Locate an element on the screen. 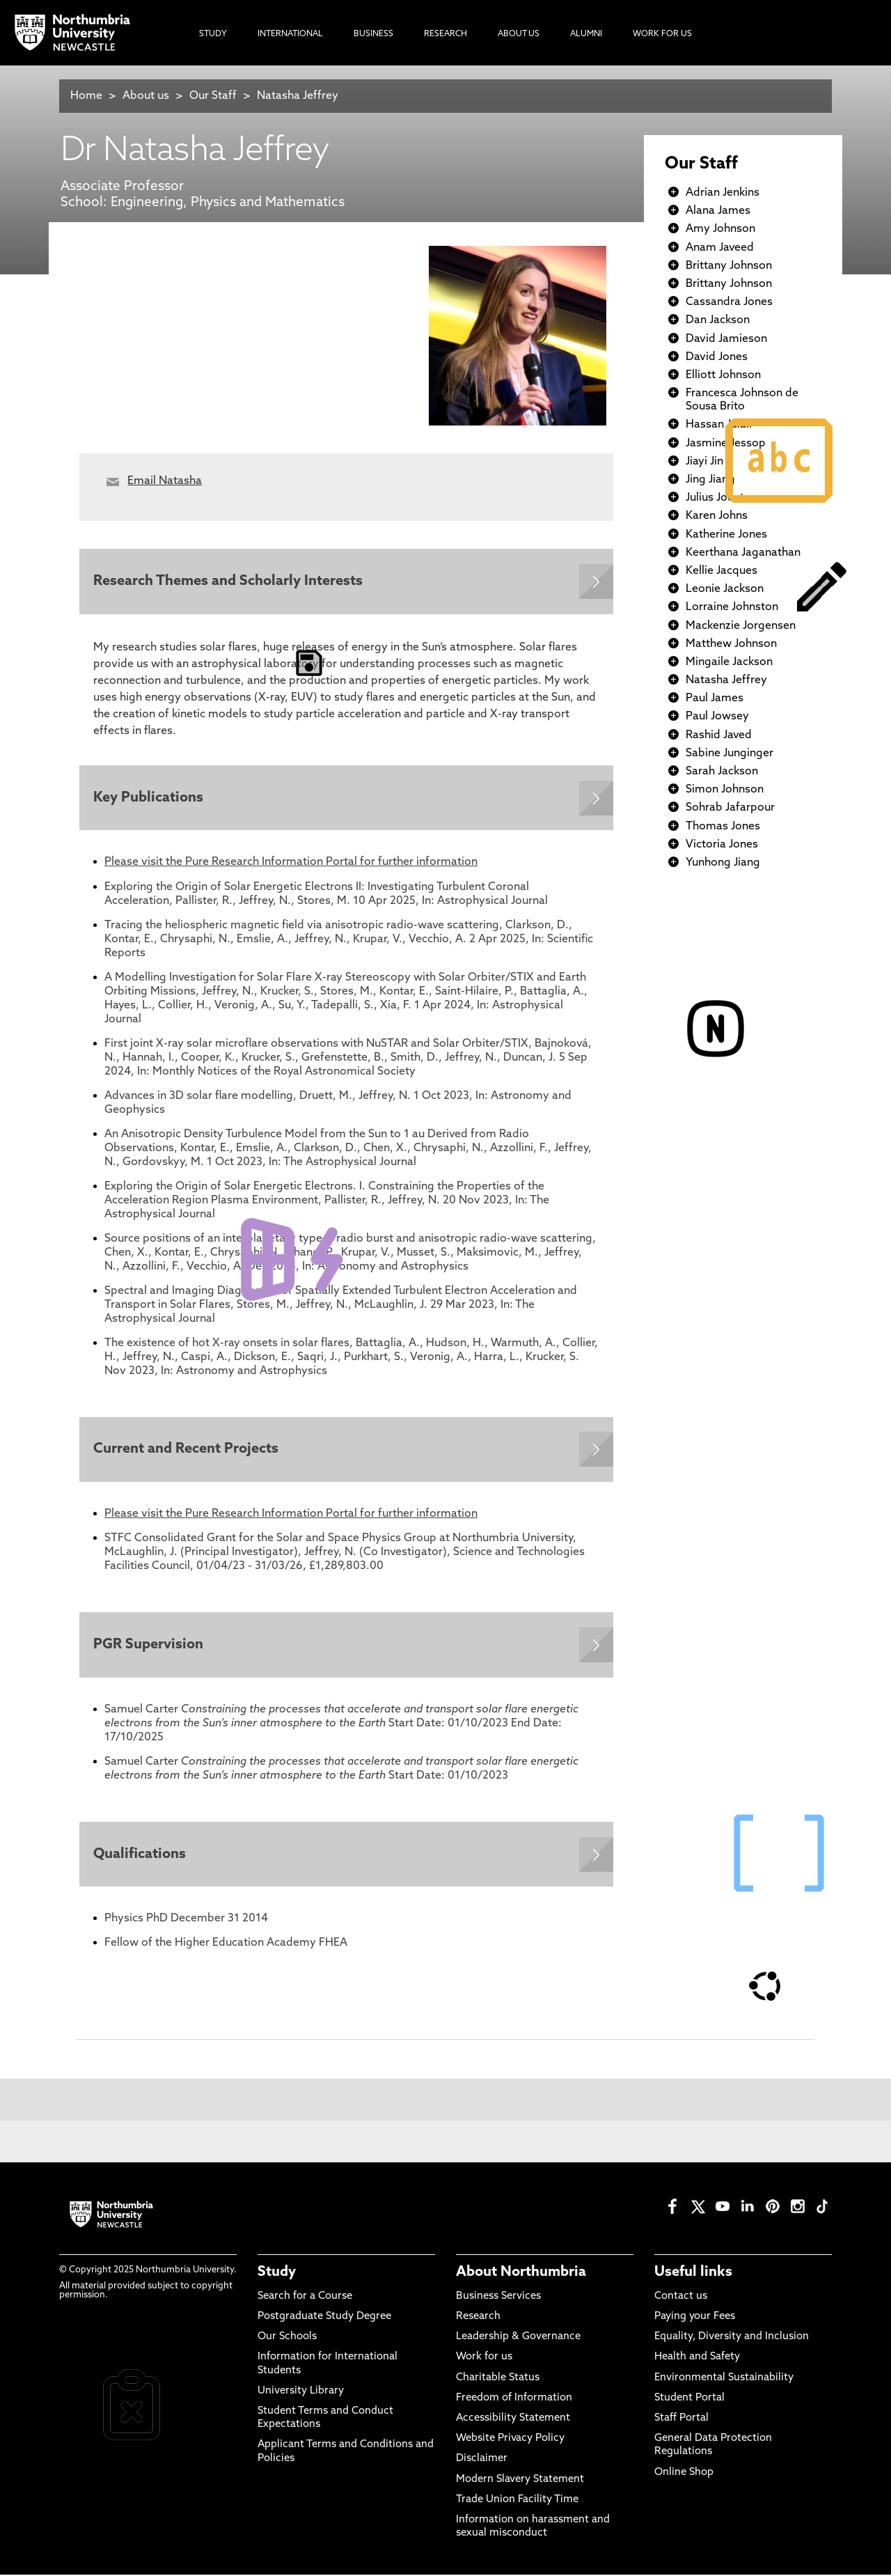 The height and width of the screenshot is (2576, 891). edit or modify content is located at coordinates (821, 586).